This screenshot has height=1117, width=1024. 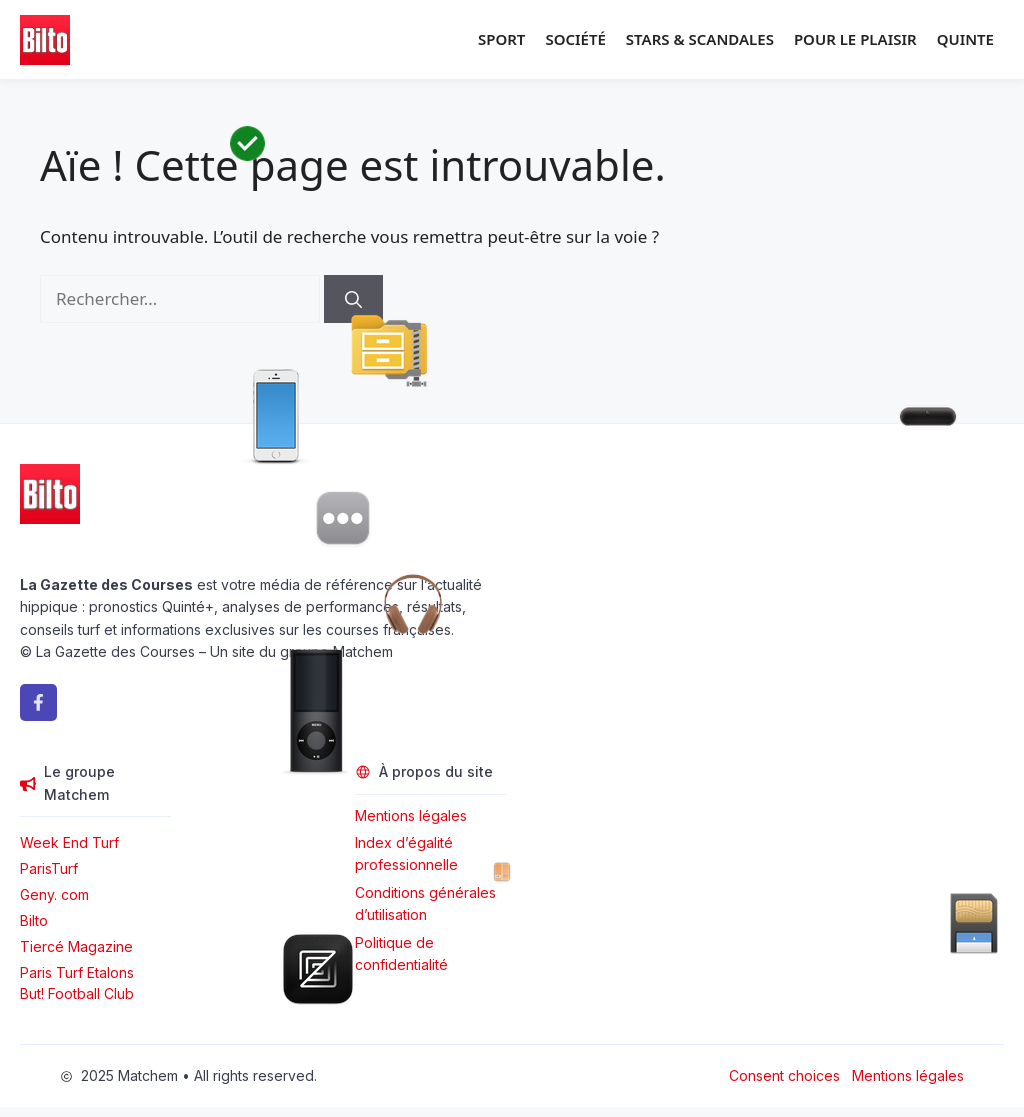 I want to click on smartmedia memory card storage device, so click(x=974, y=924).